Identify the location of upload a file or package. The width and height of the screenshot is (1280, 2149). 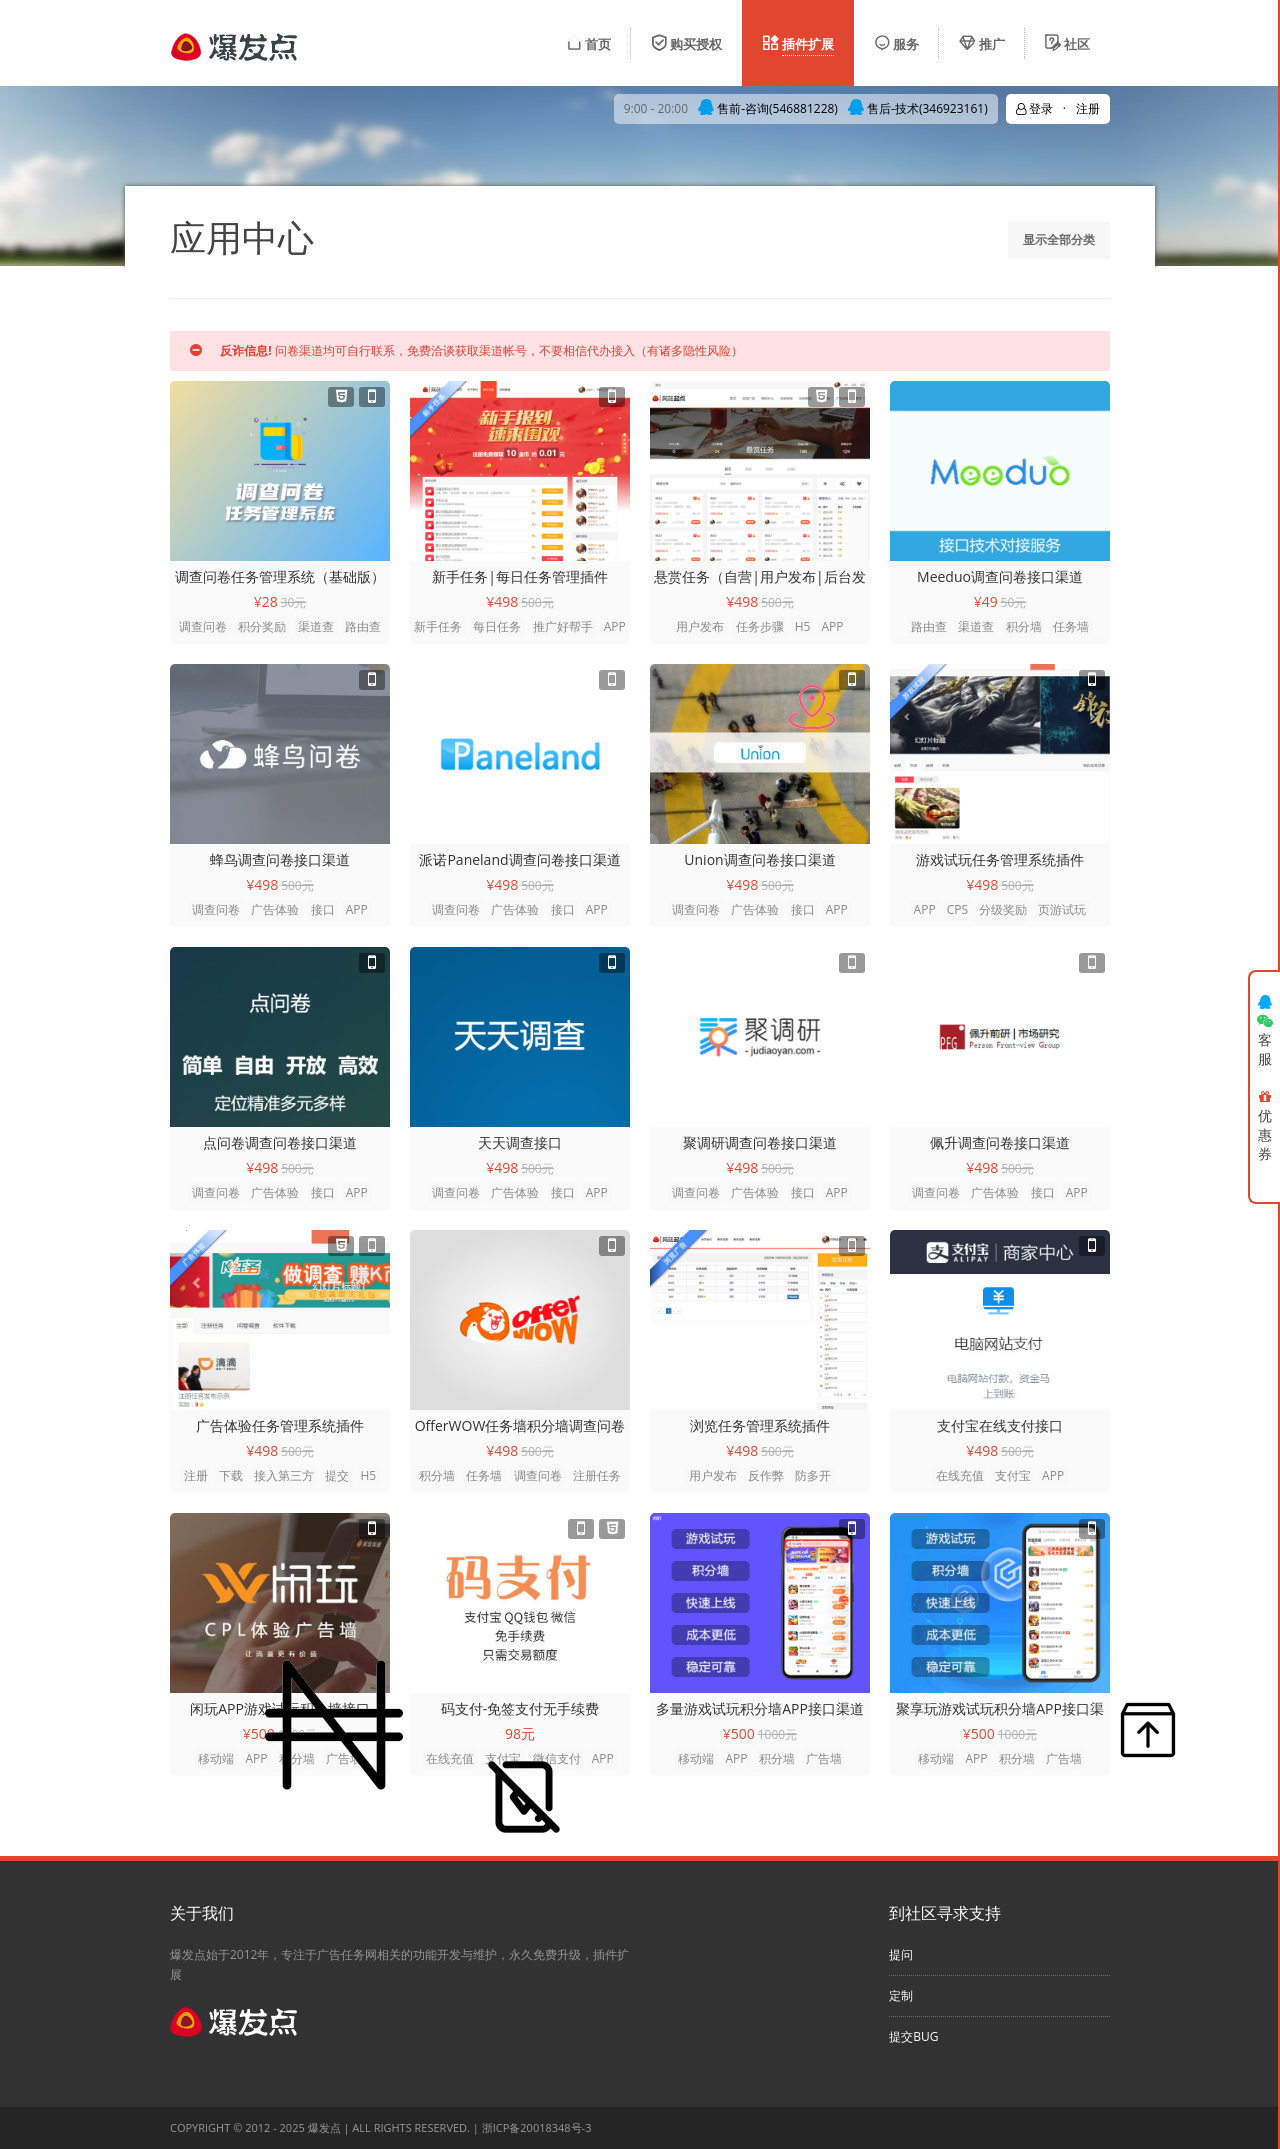
(1148, 1730).